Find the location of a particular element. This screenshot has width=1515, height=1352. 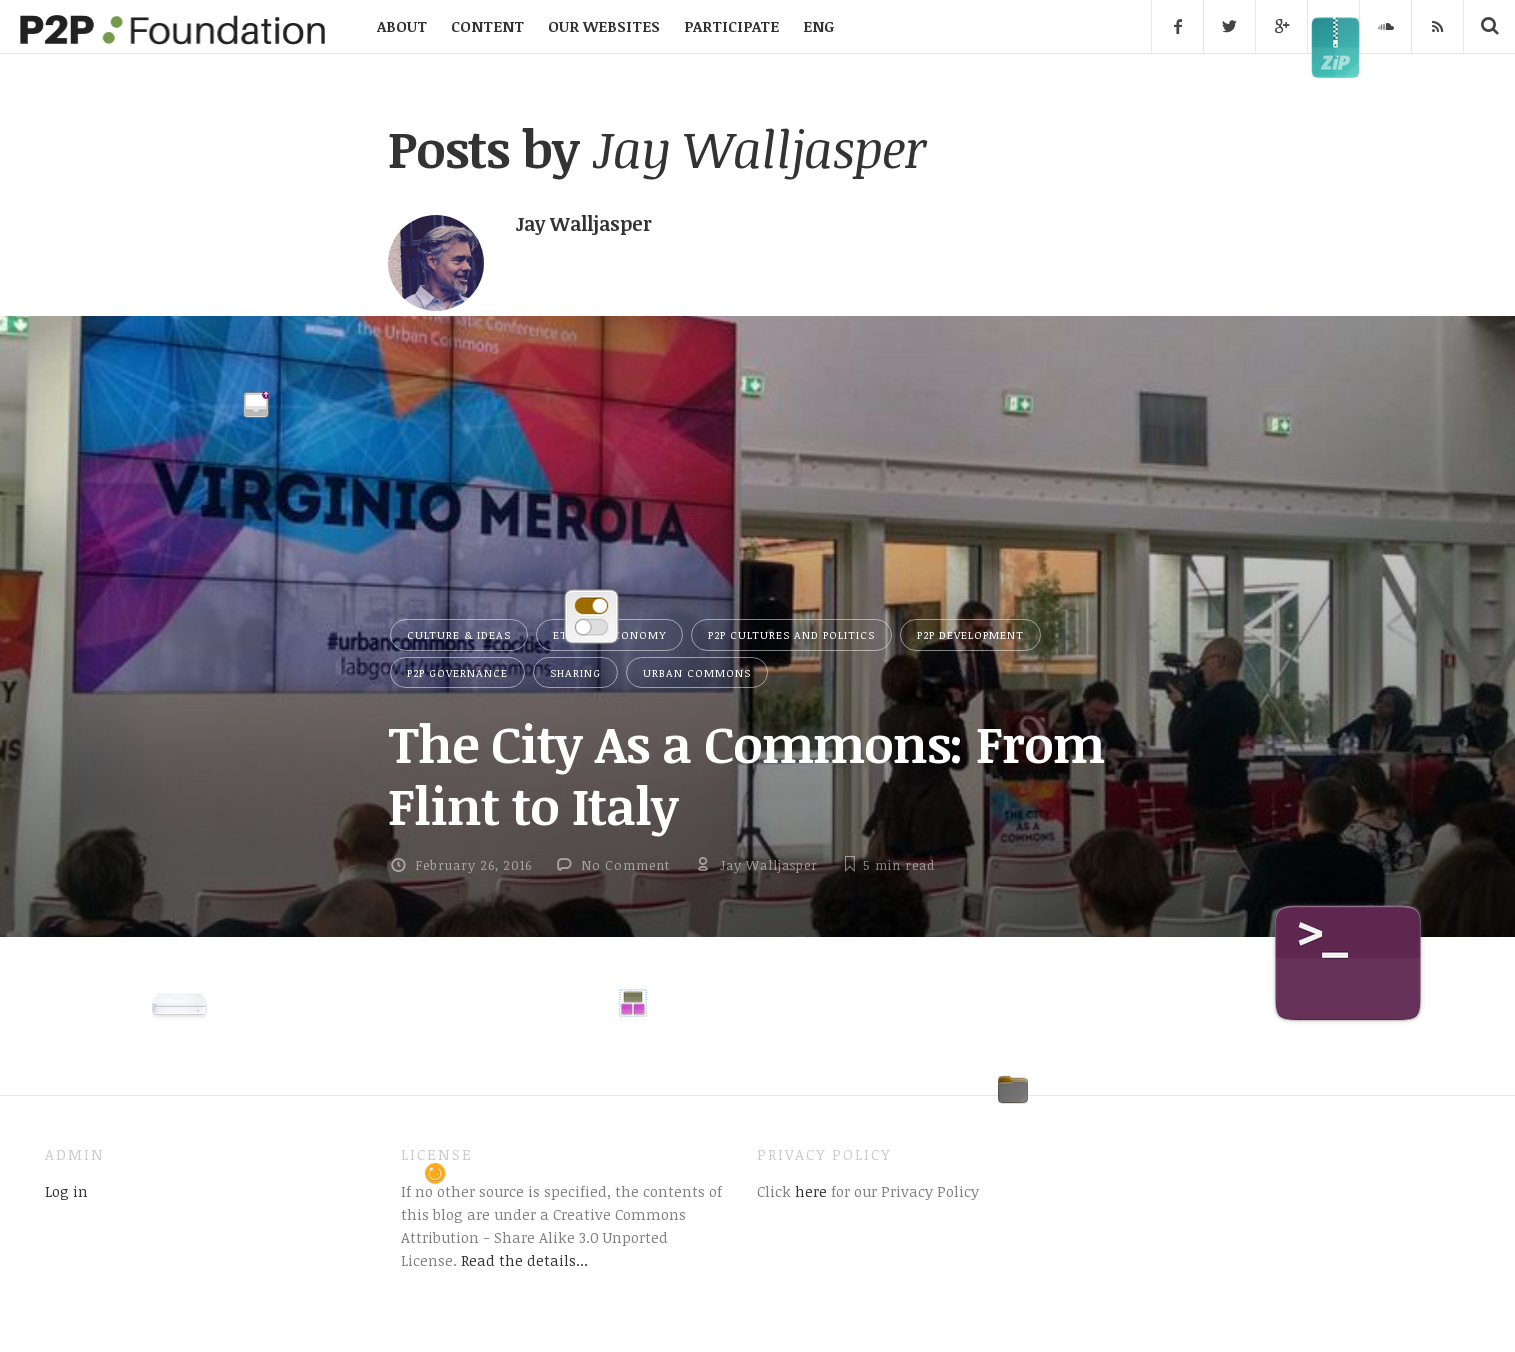

open gnome tweaks settings is located at coordinates (591, 616).